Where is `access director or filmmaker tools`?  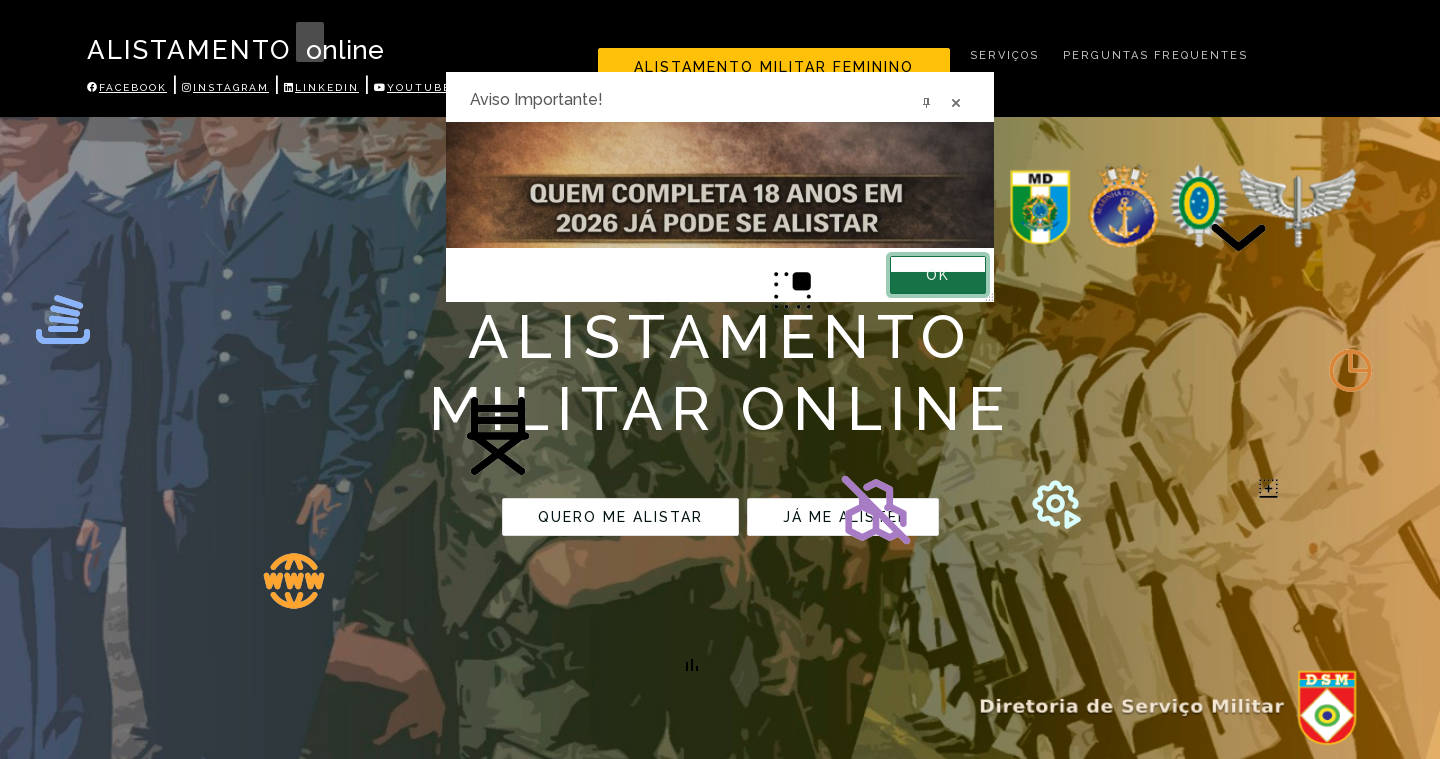 access director or filmmaker tools is located at coordinates (498, 436).